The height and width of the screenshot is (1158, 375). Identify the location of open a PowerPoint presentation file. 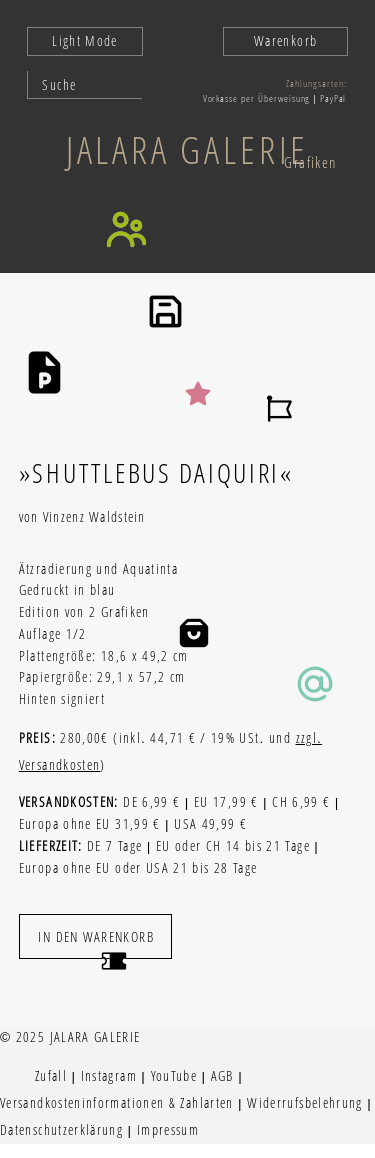
(44, 372).